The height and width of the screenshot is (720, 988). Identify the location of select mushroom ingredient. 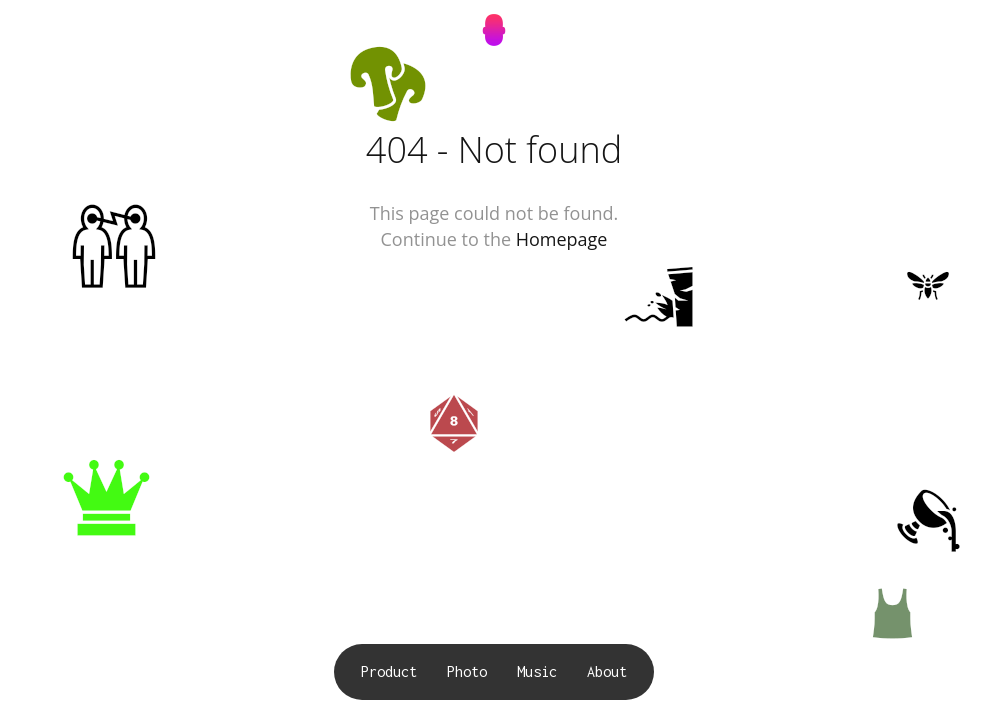
(388, 84).